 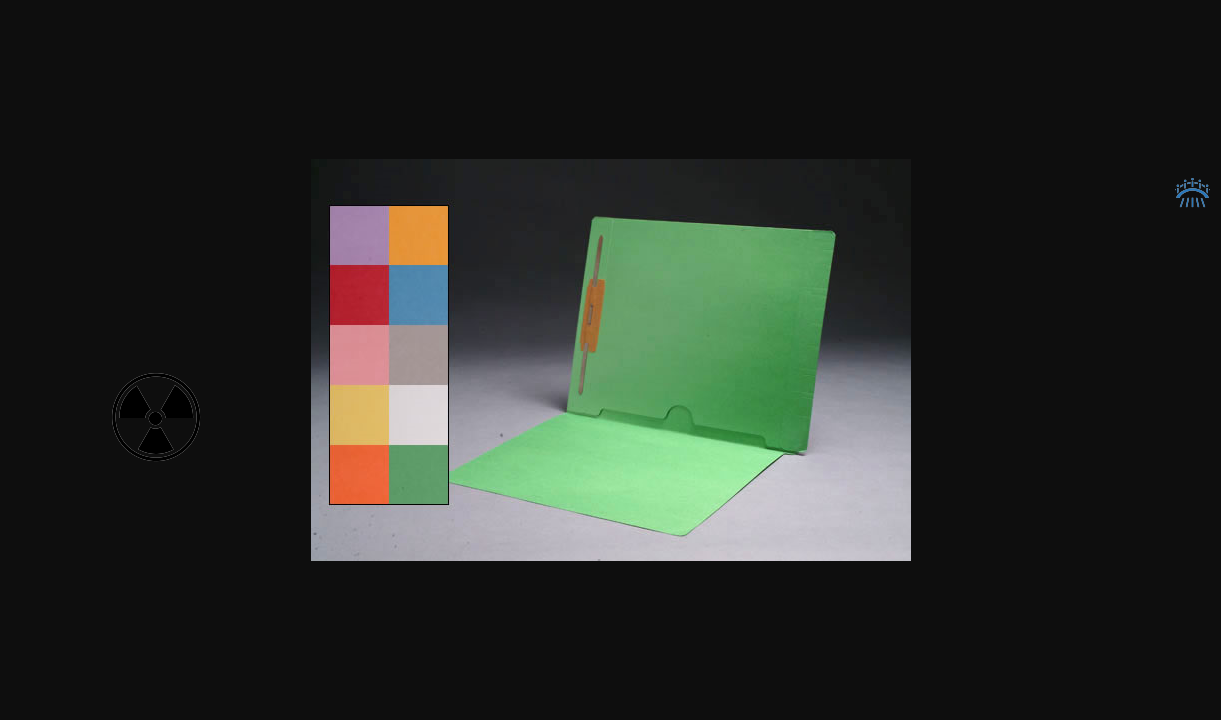 I want to click on access japanese garden or zen-themed content, so click(x=1192, y=189).